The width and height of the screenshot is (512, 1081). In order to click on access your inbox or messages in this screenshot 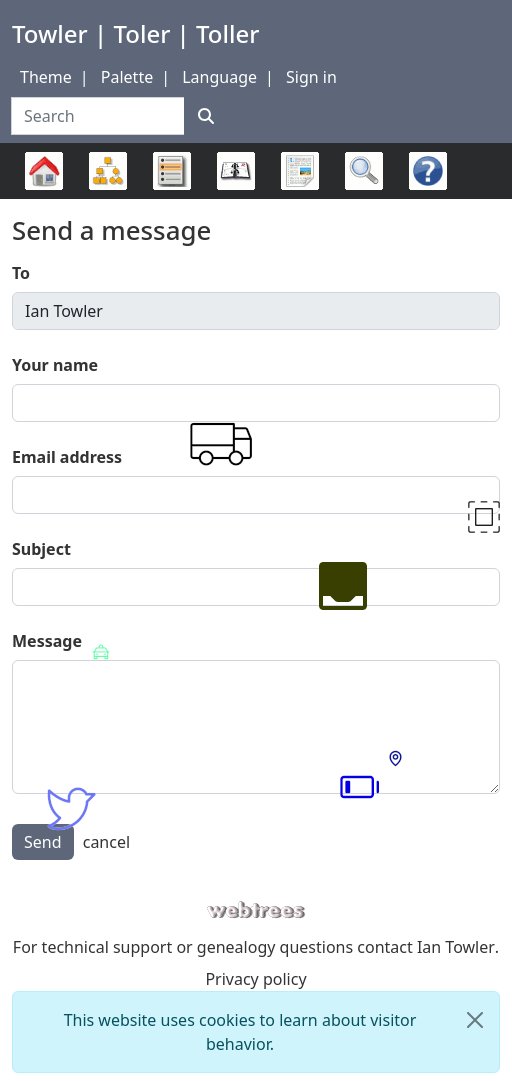, I will do `click(343, 586)`.